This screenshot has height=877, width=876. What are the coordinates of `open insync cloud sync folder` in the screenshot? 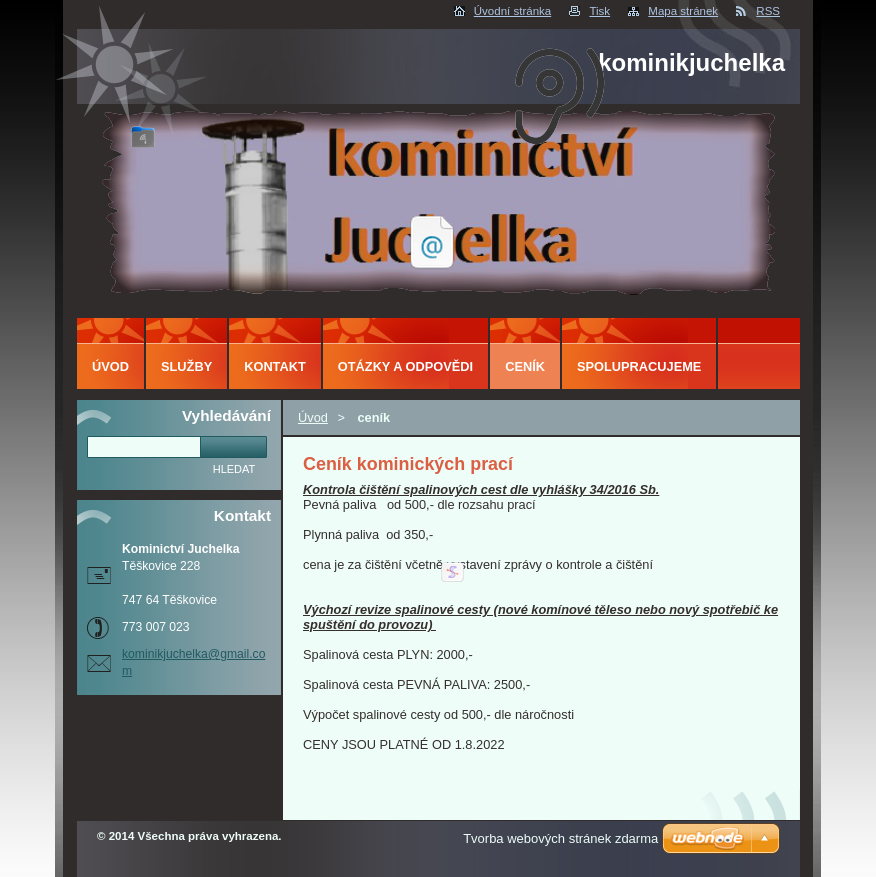 It's located at (143, 137).